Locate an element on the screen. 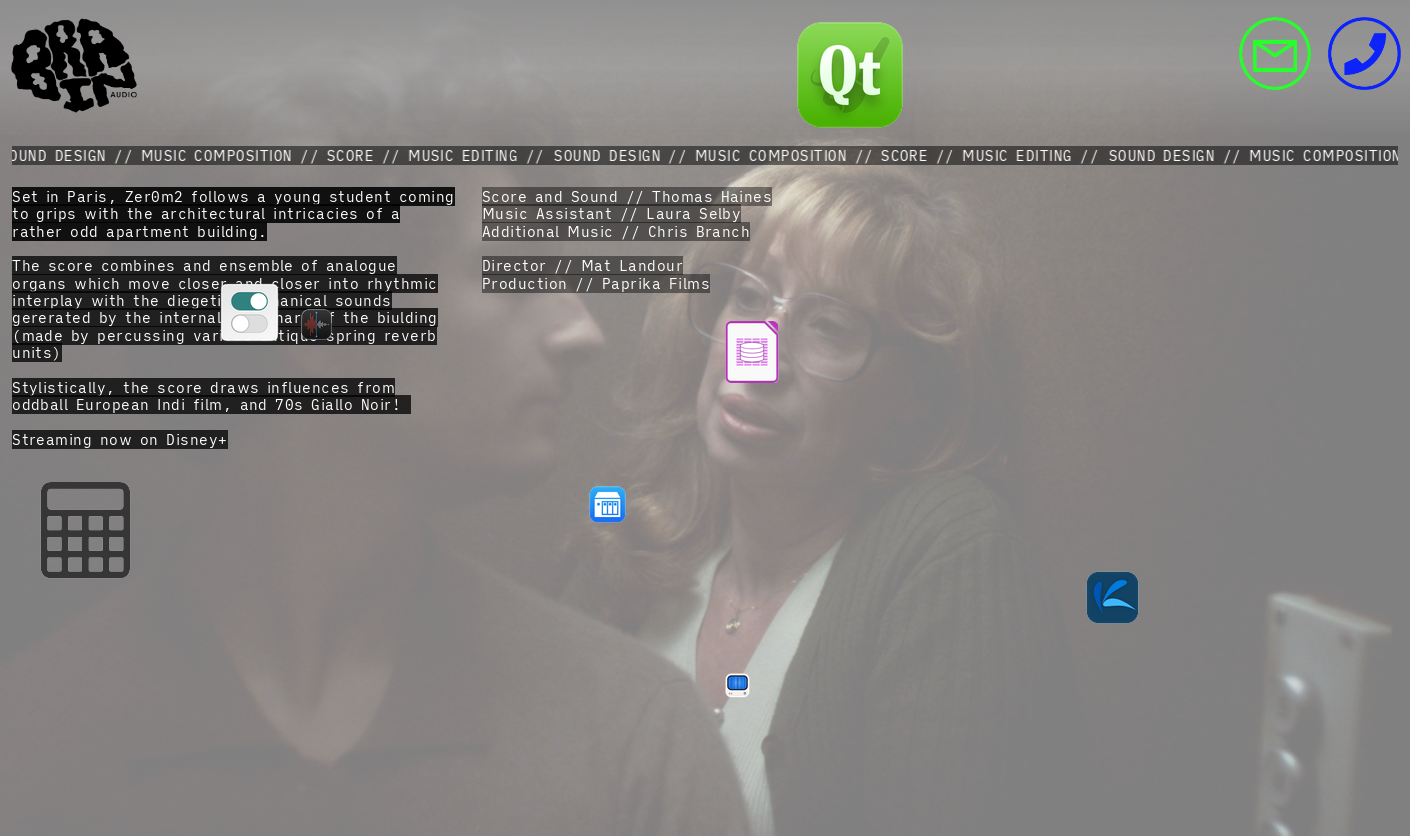 The image size is (1410, 836). open synology nas management app is located at coordinates (607, 504).